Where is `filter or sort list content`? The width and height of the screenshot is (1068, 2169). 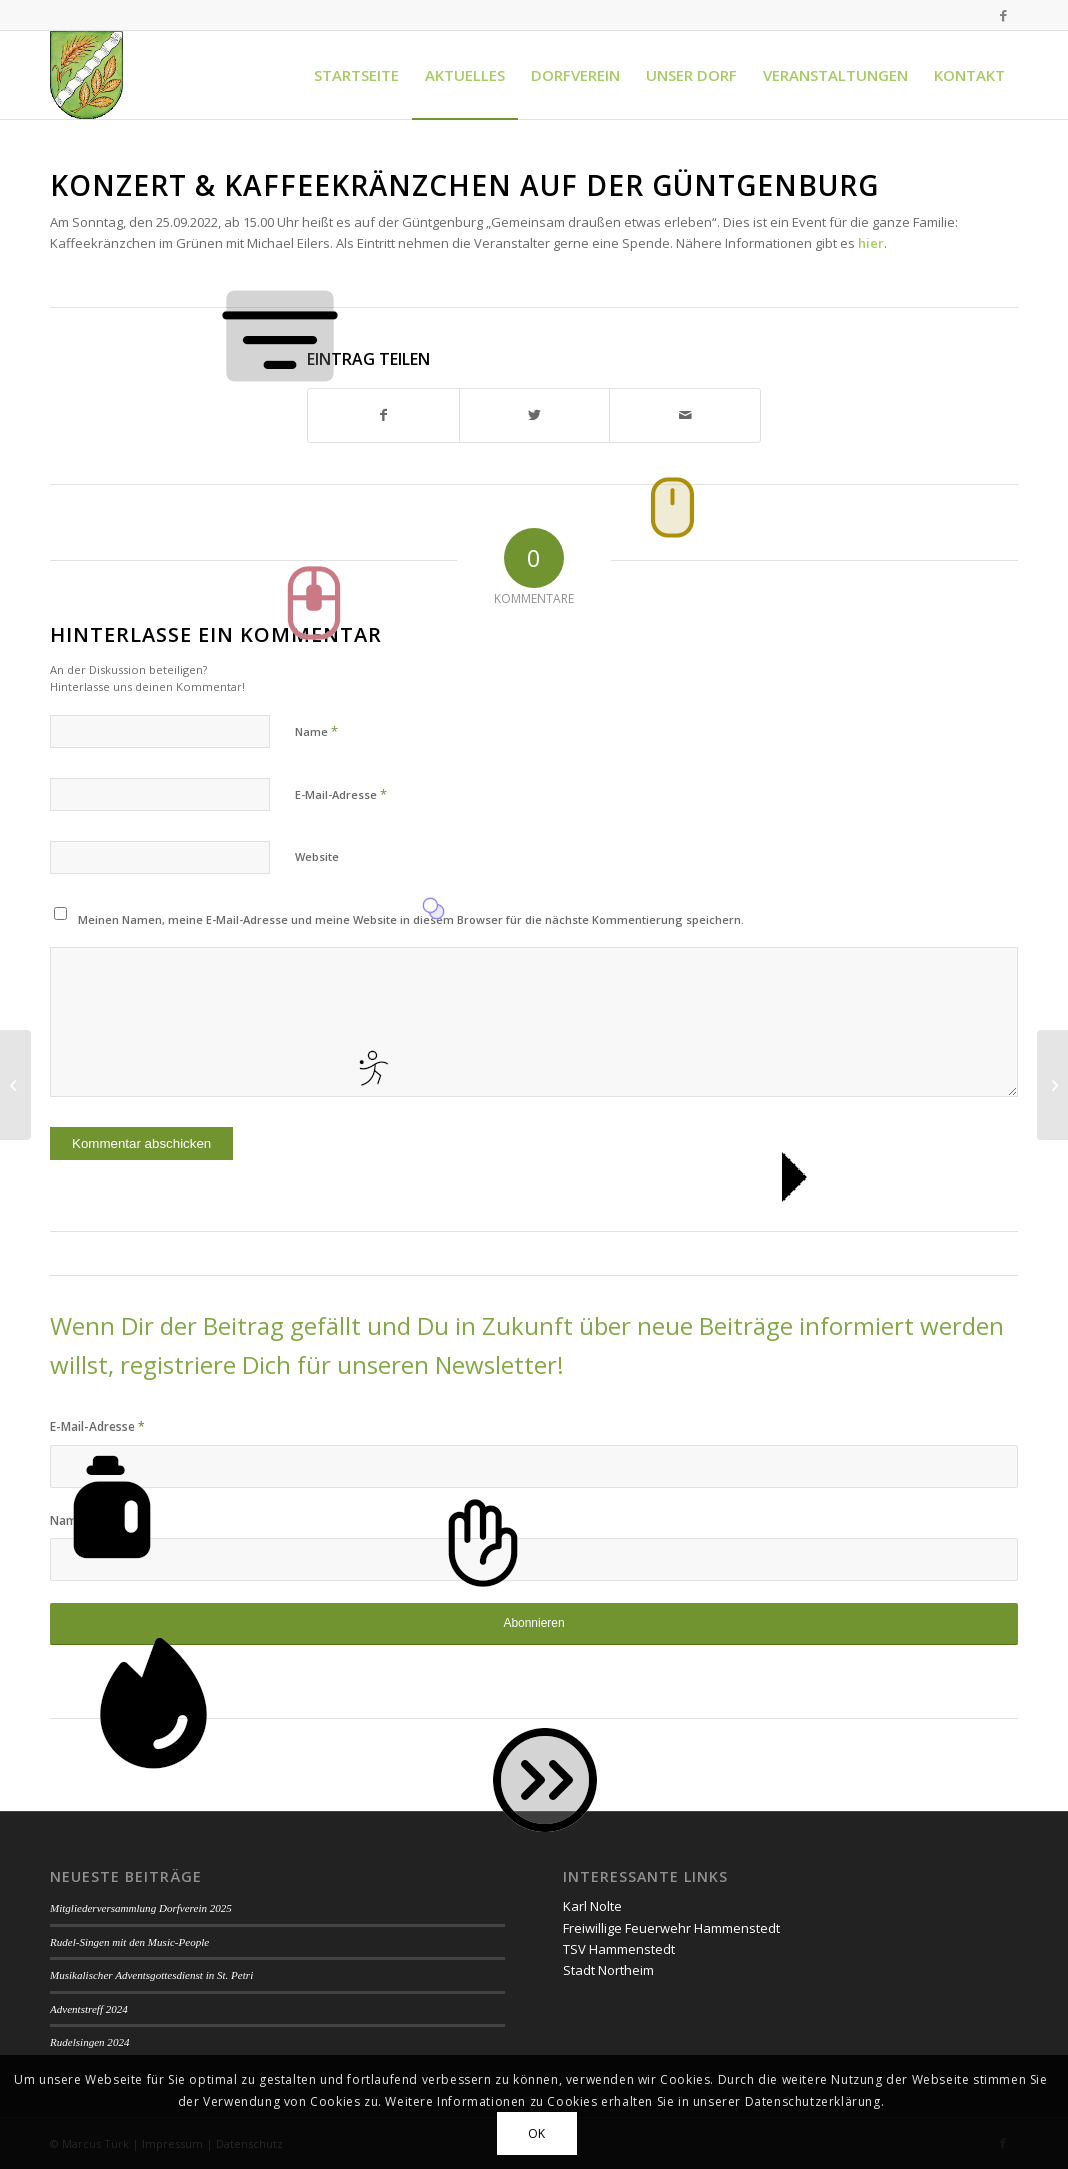
filter or sort list content is located at coordinates (280, 336).